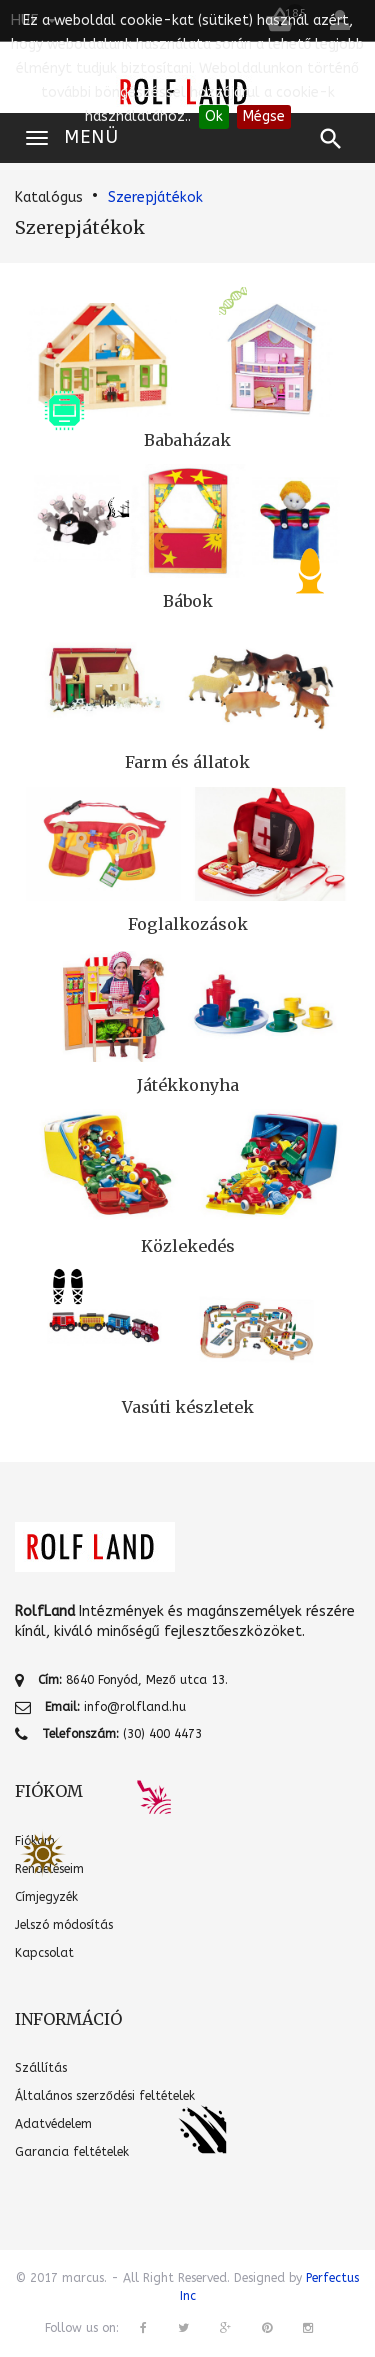  I want to click on select egg pod vehicle or transport, so click(310, 571).